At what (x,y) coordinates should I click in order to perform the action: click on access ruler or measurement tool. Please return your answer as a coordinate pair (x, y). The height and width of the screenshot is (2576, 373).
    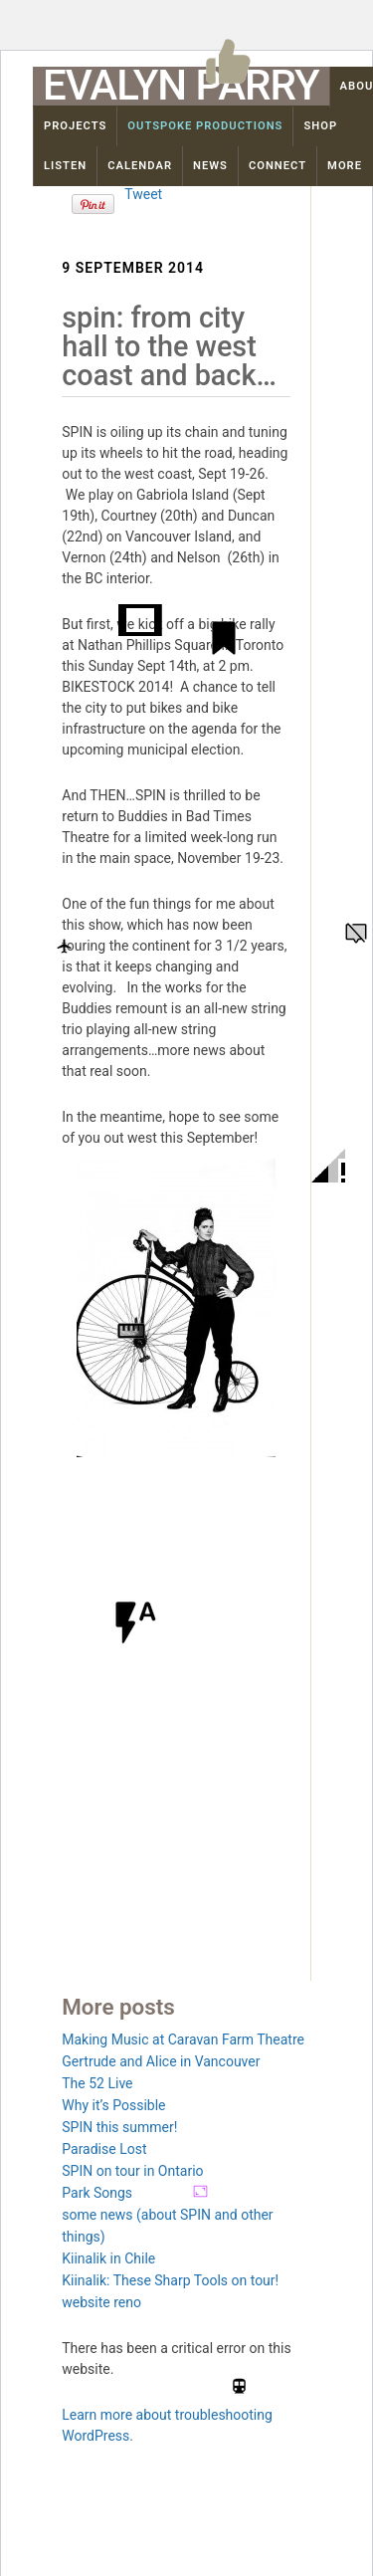
    Looking at the image, I should click on (131, 1331).